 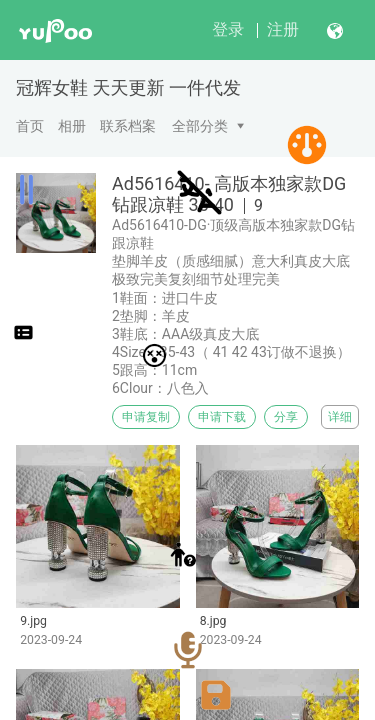 I want to click on save current file or document, so click(x=216, y=695).